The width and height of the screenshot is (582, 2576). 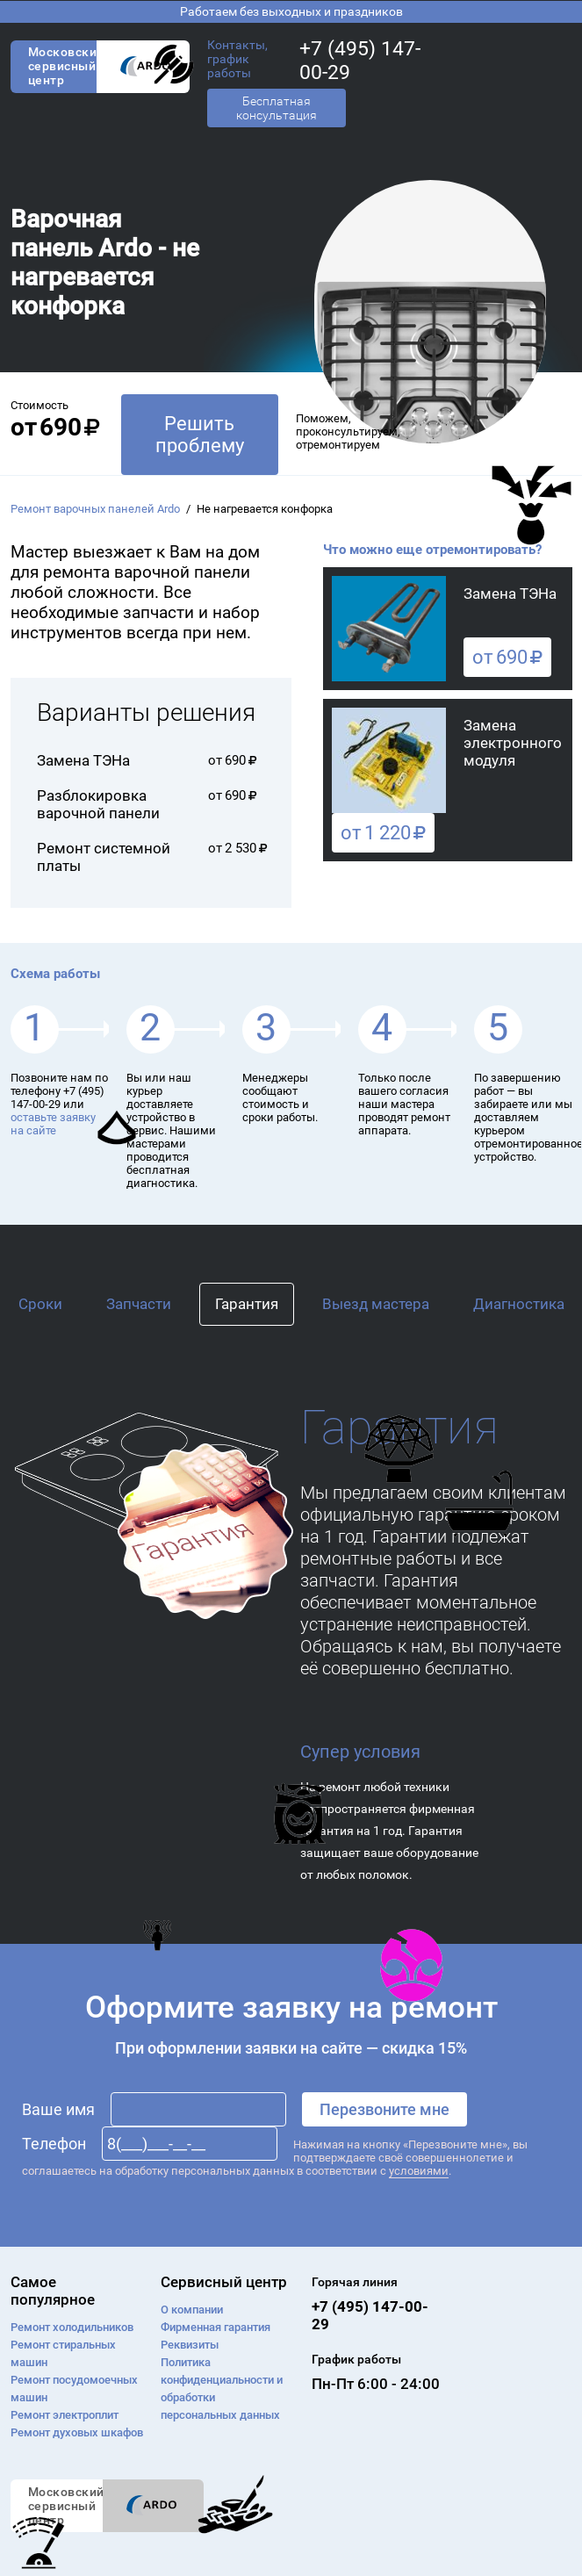 What do you see at coordinates (412, 1965) in the screenshot?
I see `select a broken or damaged mask item` at bounding box center [412, 1965].